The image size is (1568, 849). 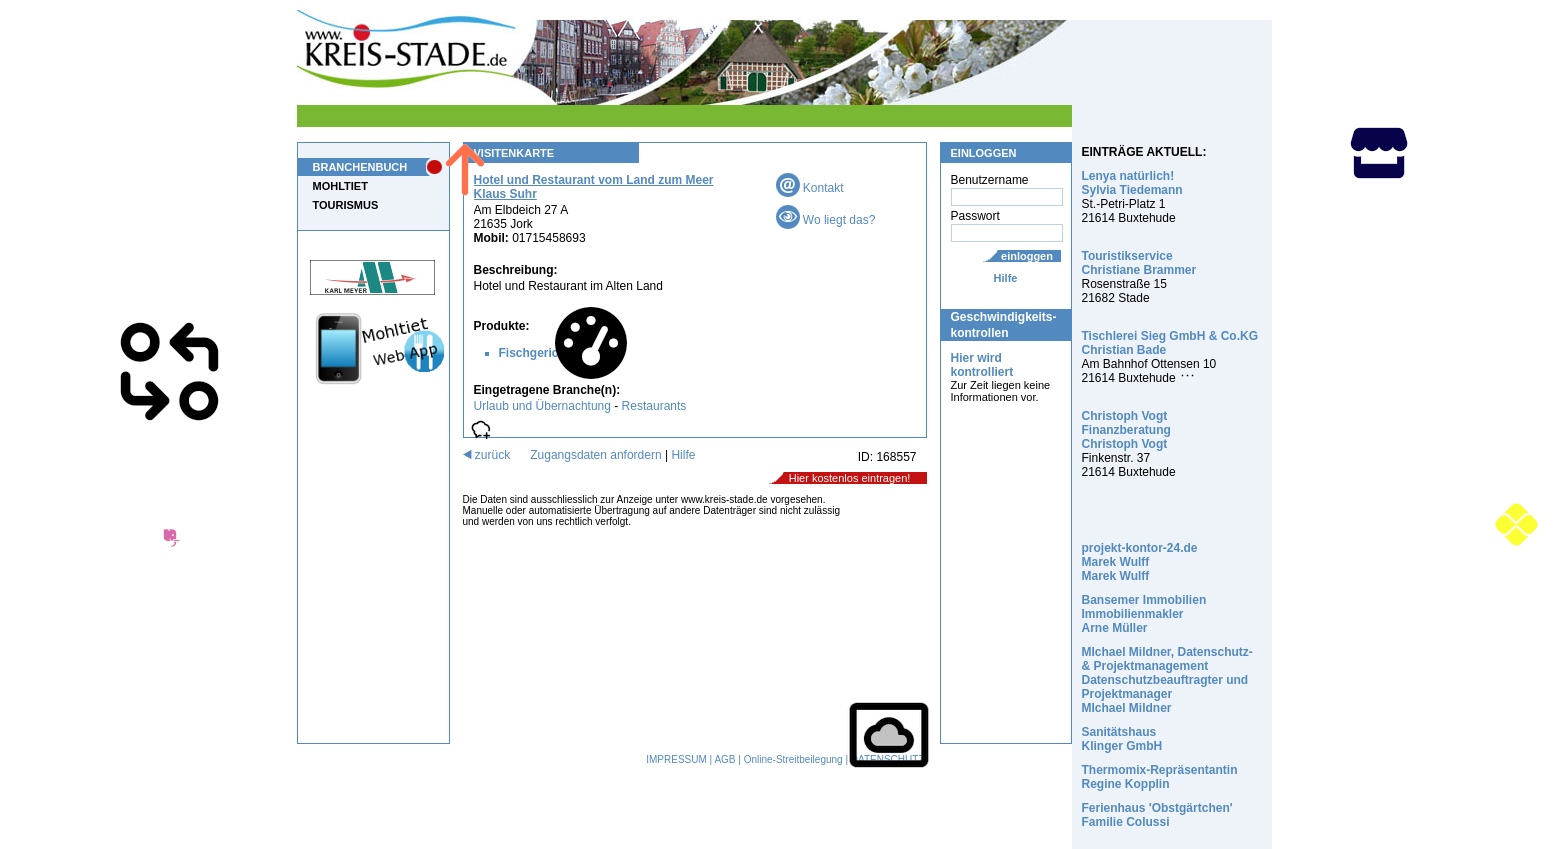 What do you see at coordinates (1516, 524) in the screenshot?
I see `pay with pix instant payment` at bounding box center [1516, 524].